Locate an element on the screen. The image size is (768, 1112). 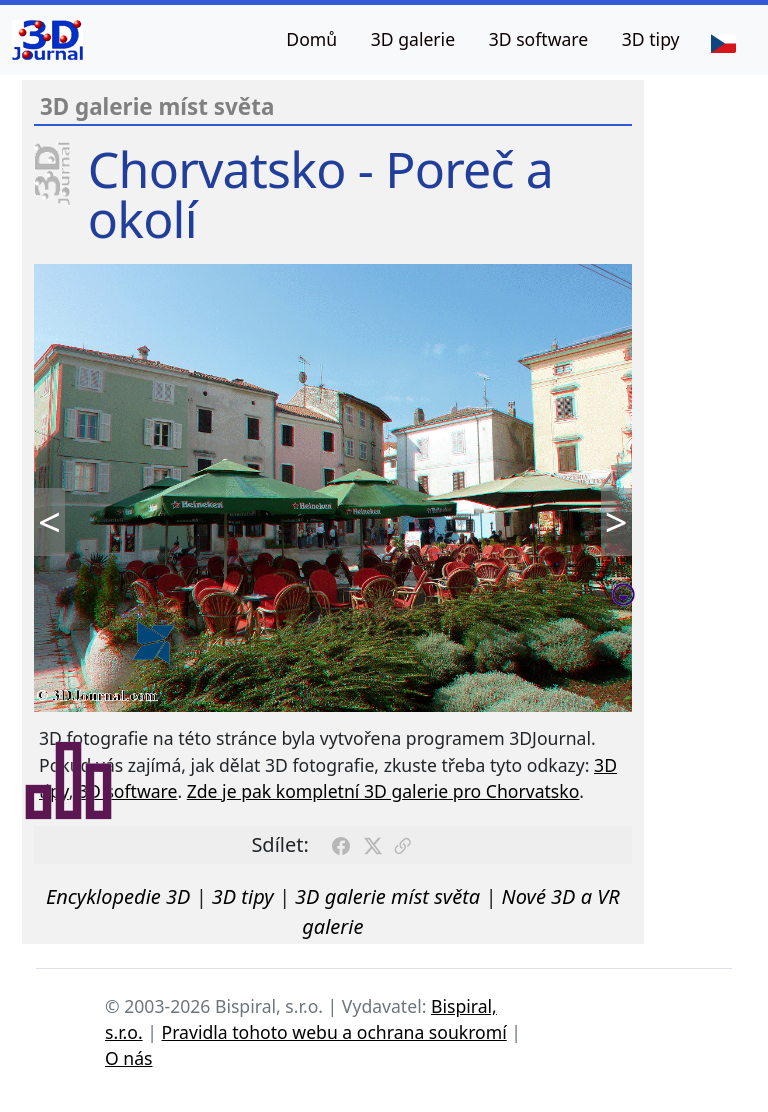
view analytics or statistics is located at coordinates (68, 780).